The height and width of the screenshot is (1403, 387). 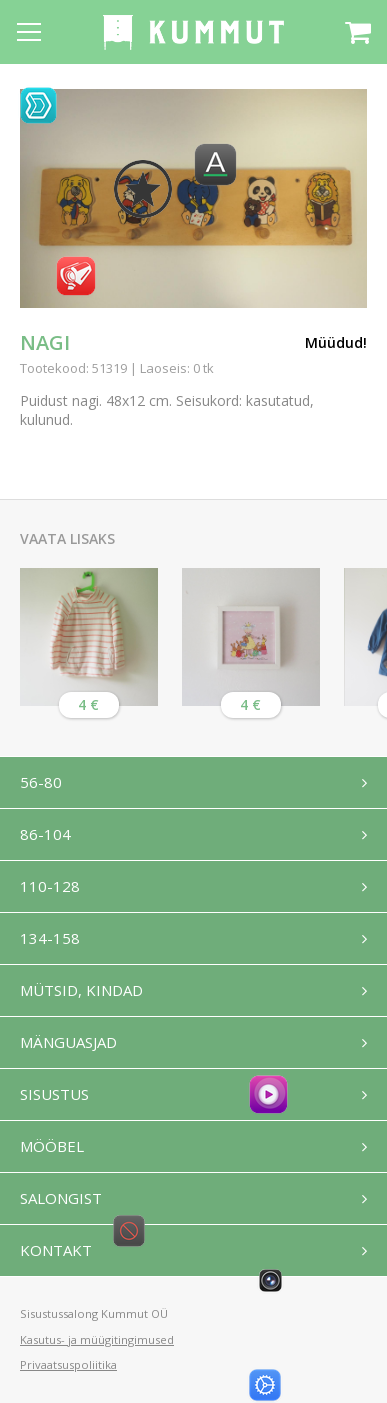 I want to click on open the camera app, so click(x=270, y=1280).